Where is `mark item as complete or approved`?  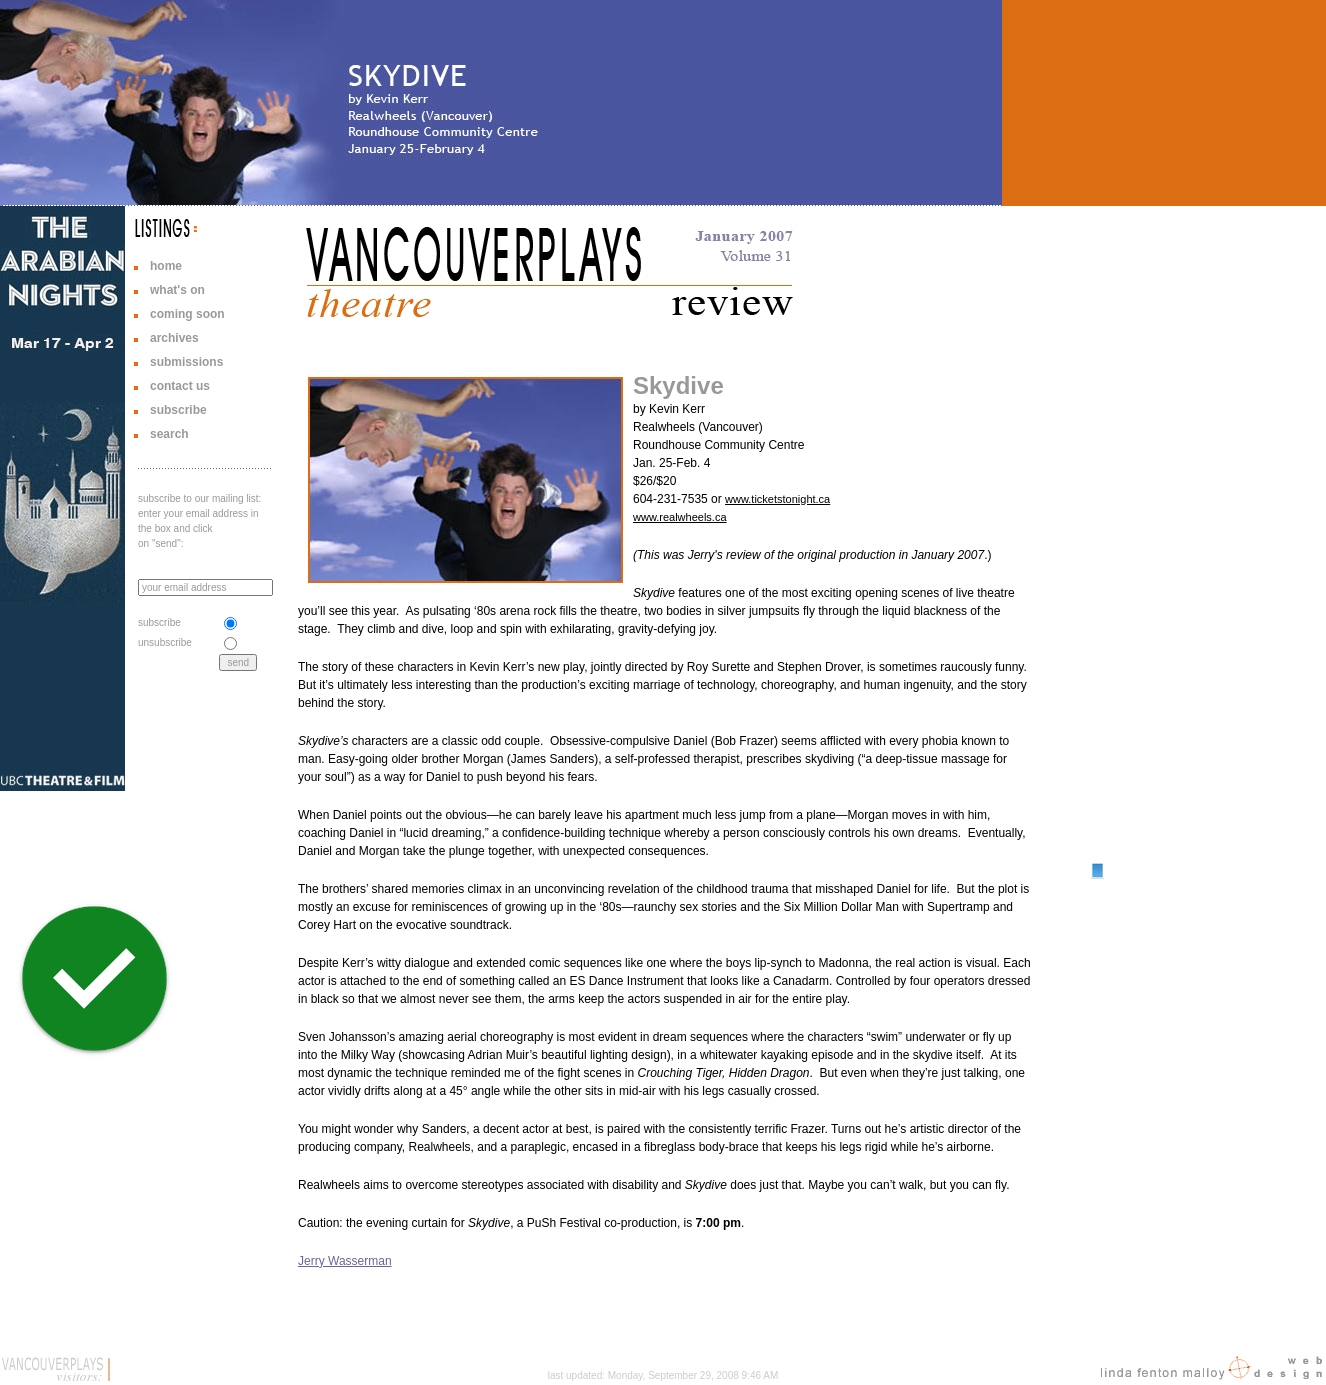
mark item as complete or approved is located at coordinates (94, 978).